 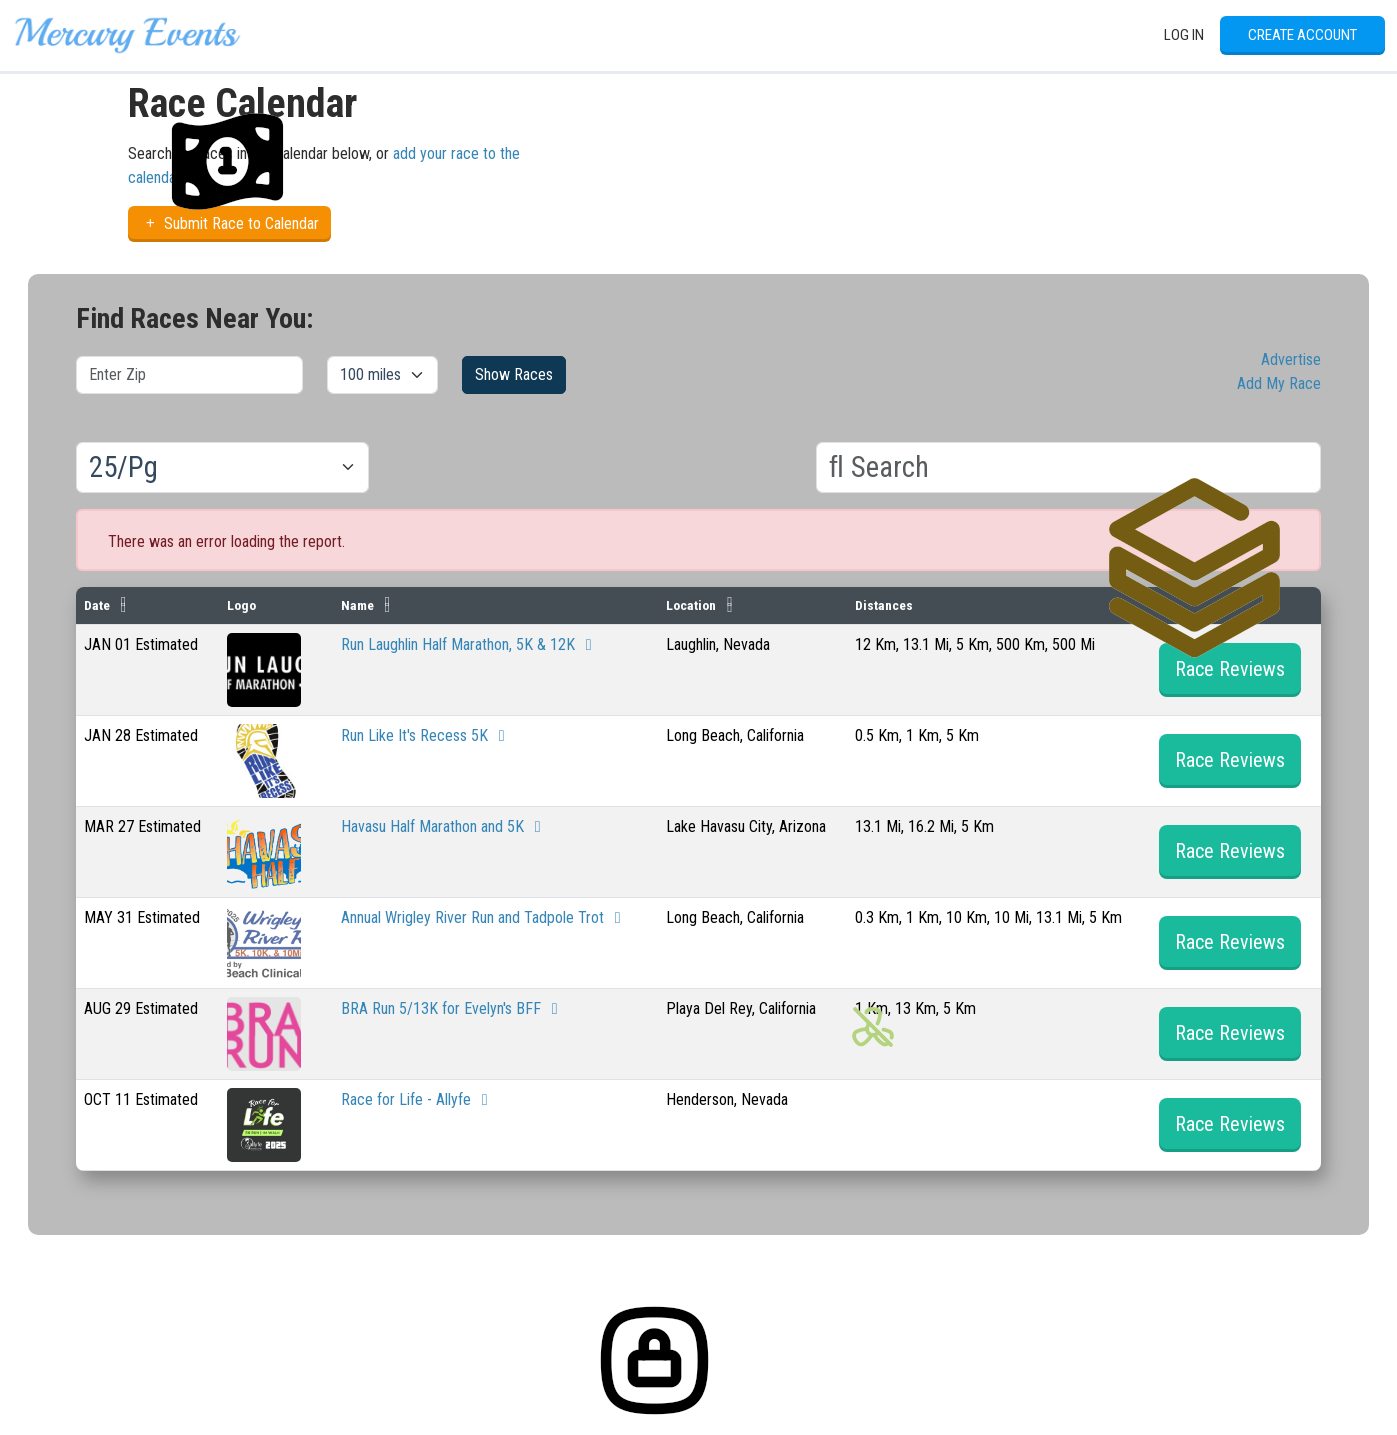 What do you see at coordinates (654, 1360) in the screenshot?
I see `indicates a locked or secured item` at bounding box center [654, 1360].